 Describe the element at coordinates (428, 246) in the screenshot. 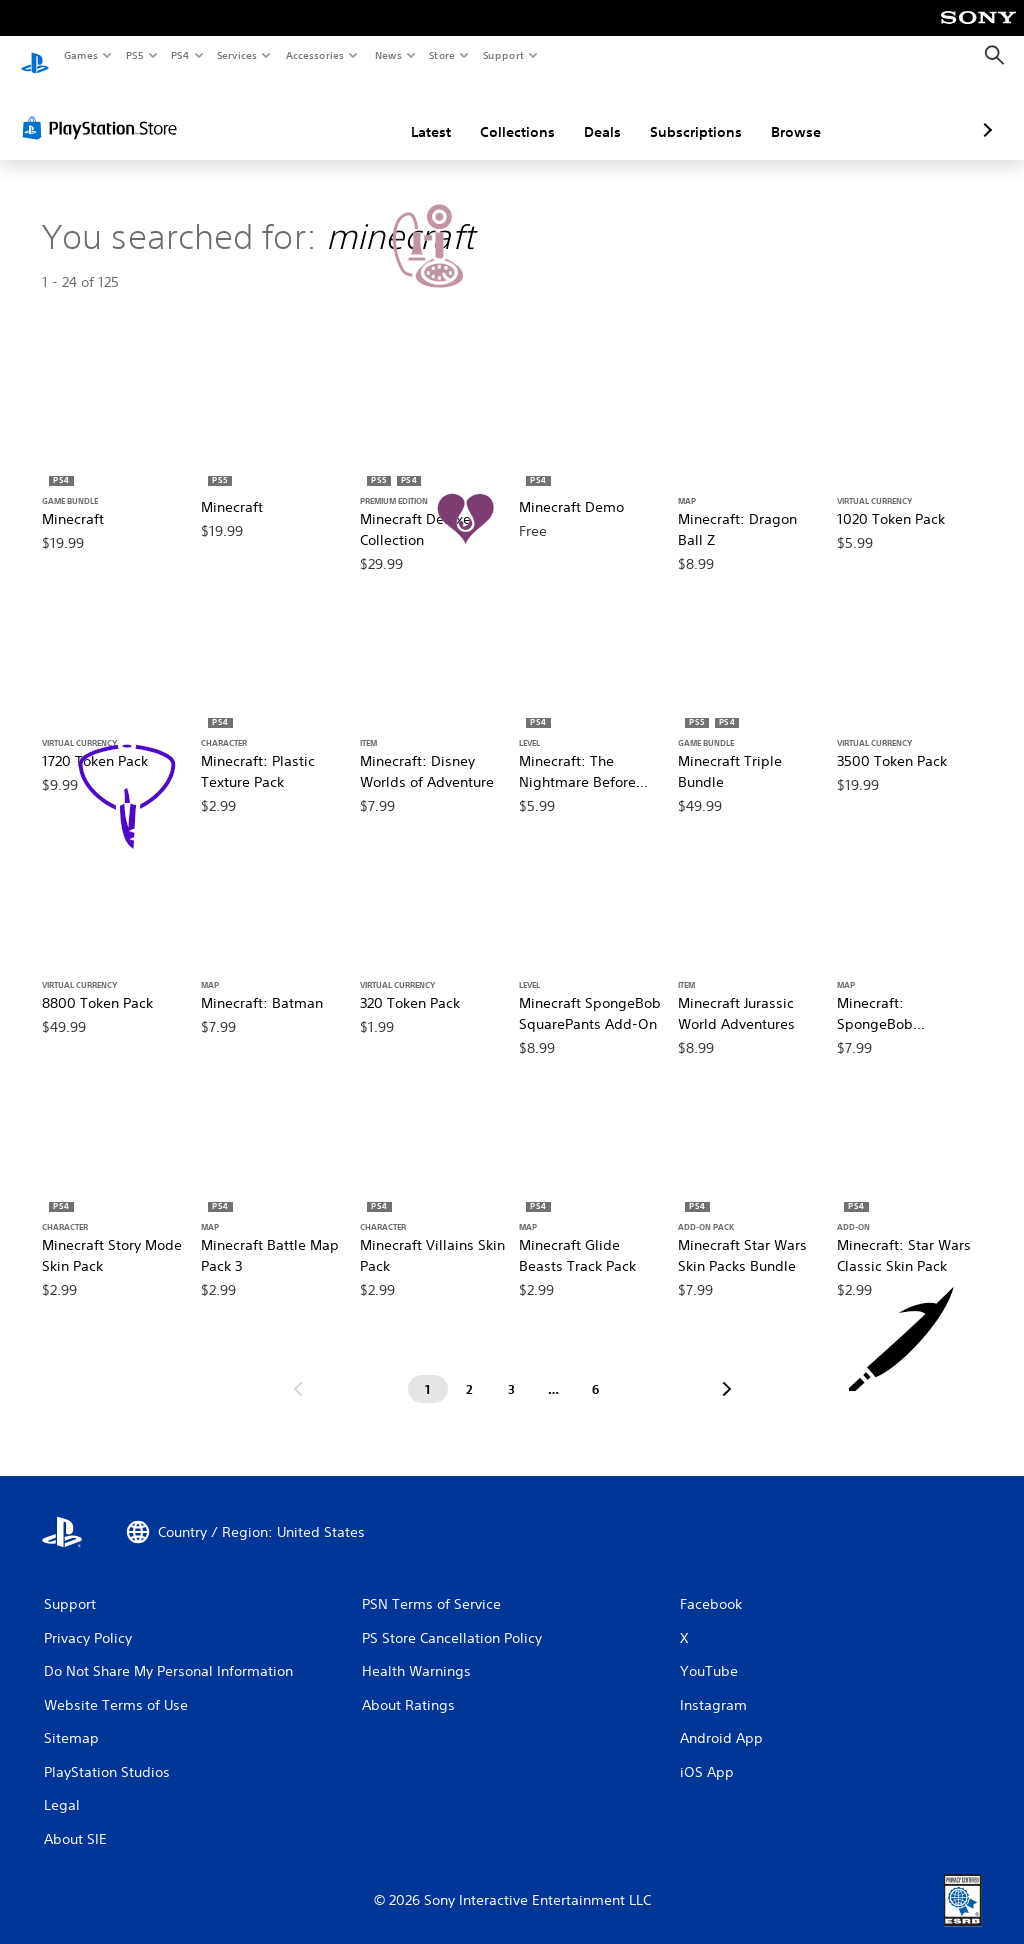

I see `vintage or classic phone contact option` at that location.